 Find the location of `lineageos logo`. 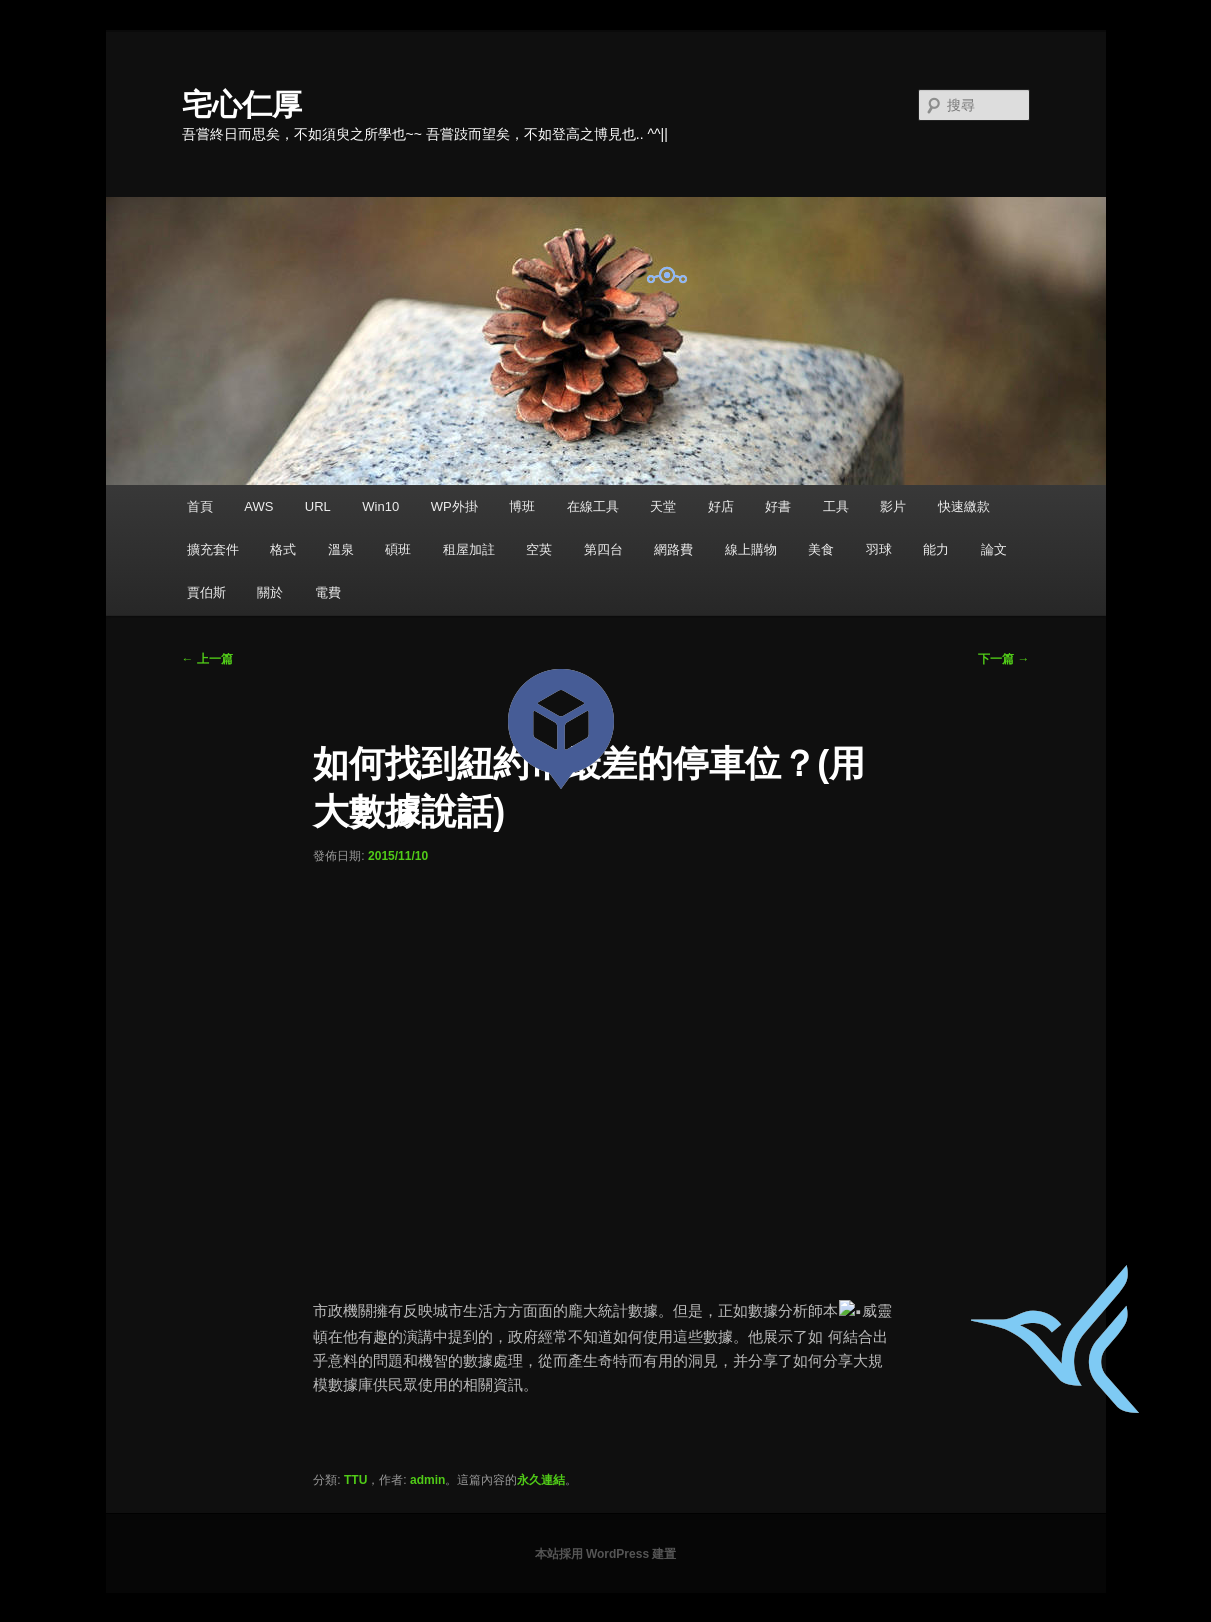

lineageos logo is located at coordinates (667, 275).